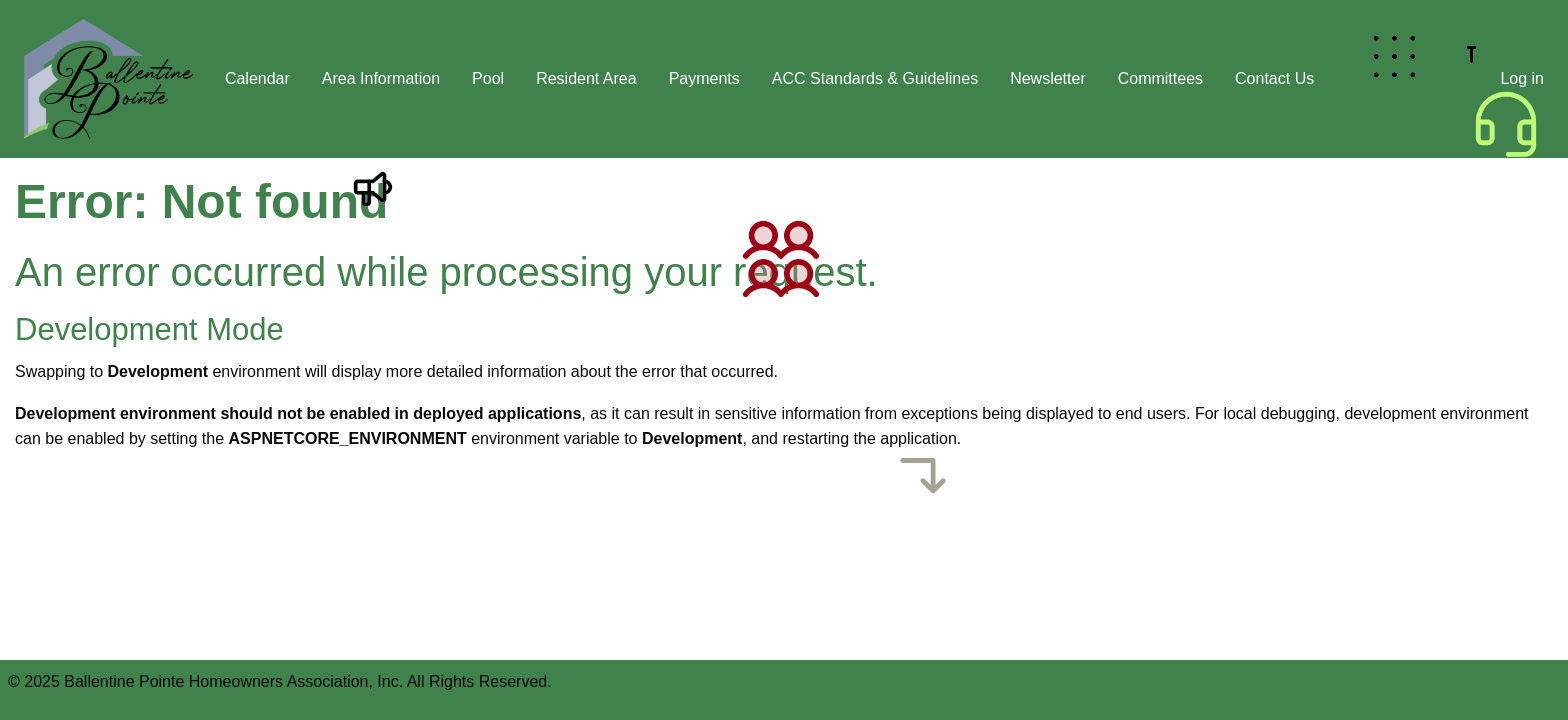  What do you see at coordinates (373, 189) in the screenshot?
I see `make an announcement or broadcast` at bounding box center [373, 189].